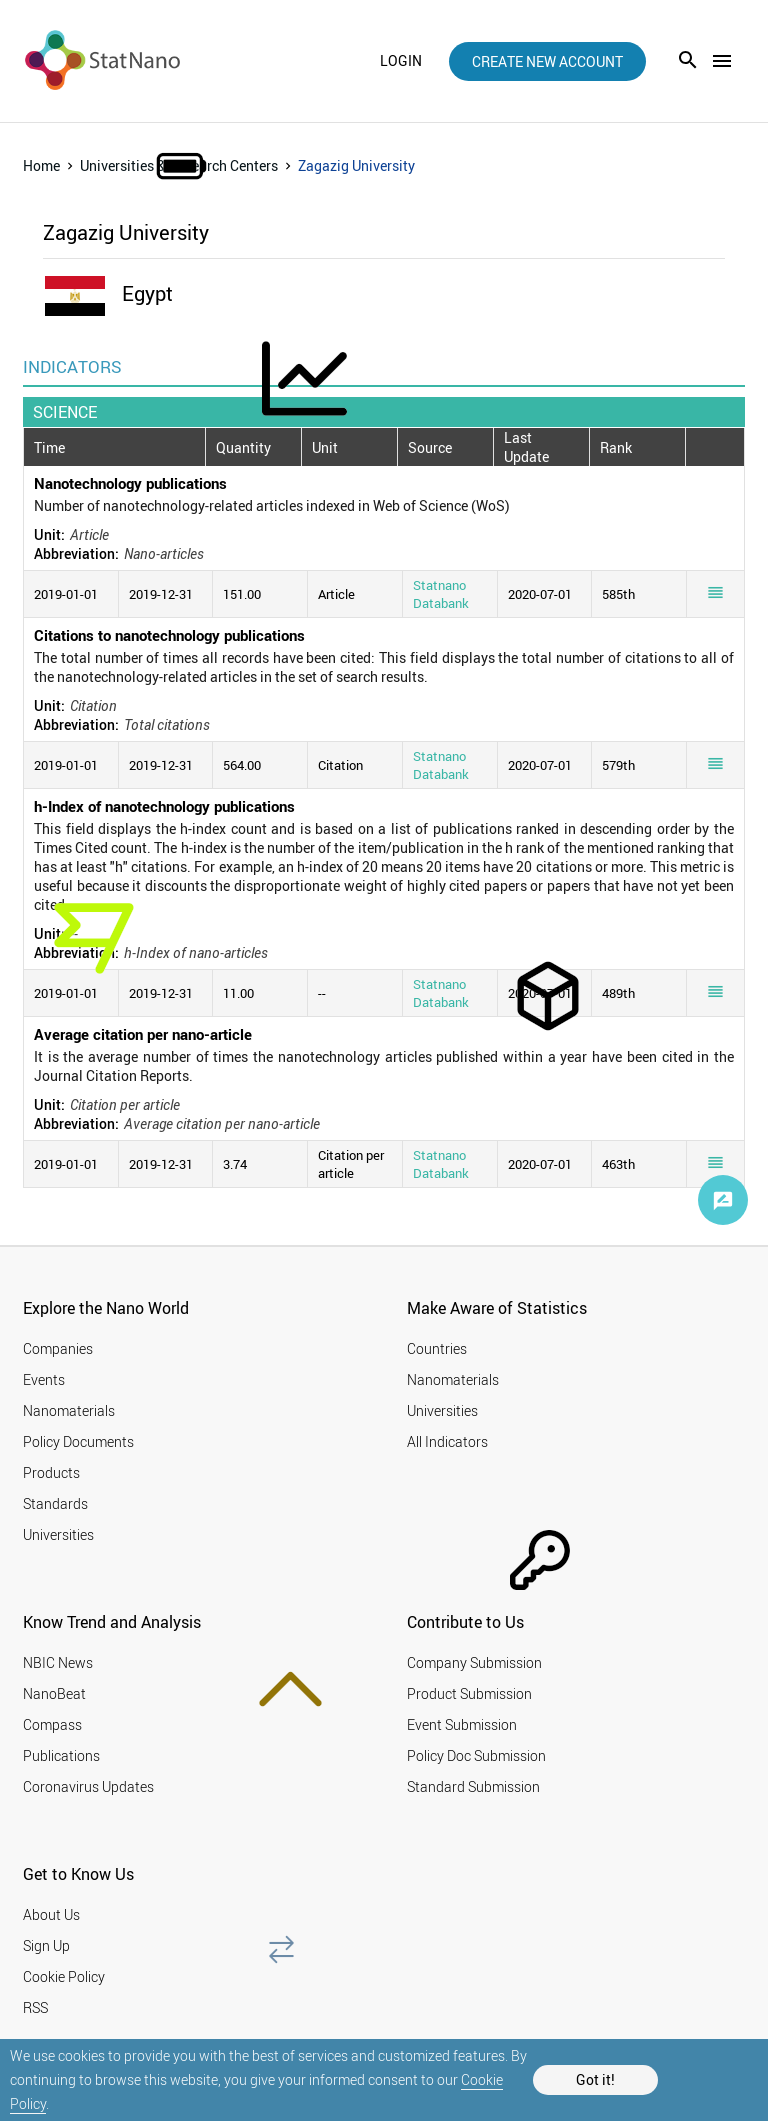 The height and width of the screenshot is (2121, 768). I want to click on view analytics or statistics, so click(304, 378).